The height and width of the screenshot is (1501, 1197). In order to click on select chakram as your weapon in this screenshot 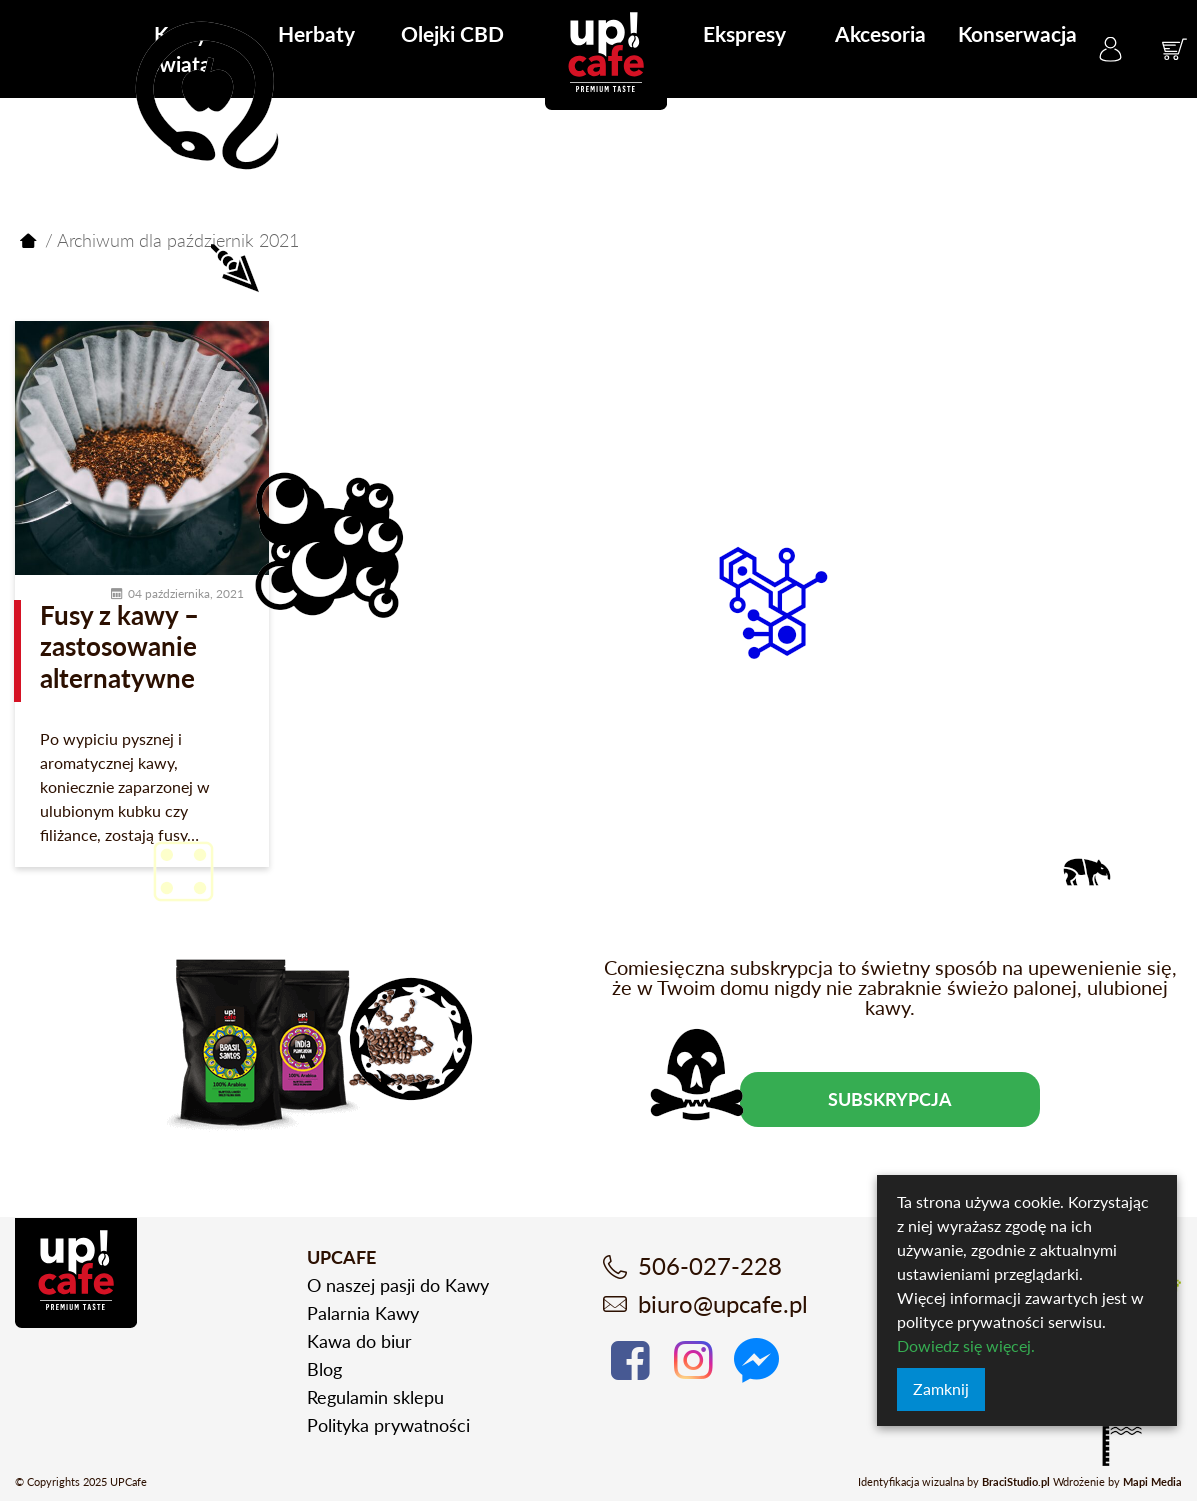, I will do `click(411, 1039)`.